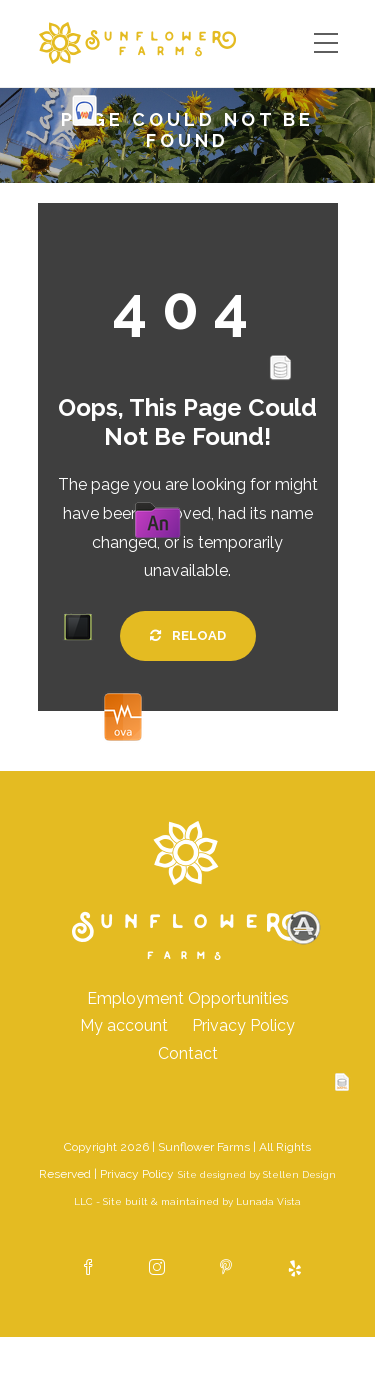 The image size is (375, 1377). I want to click on open folder containing Adobe Animate project files, so click(157, 521).